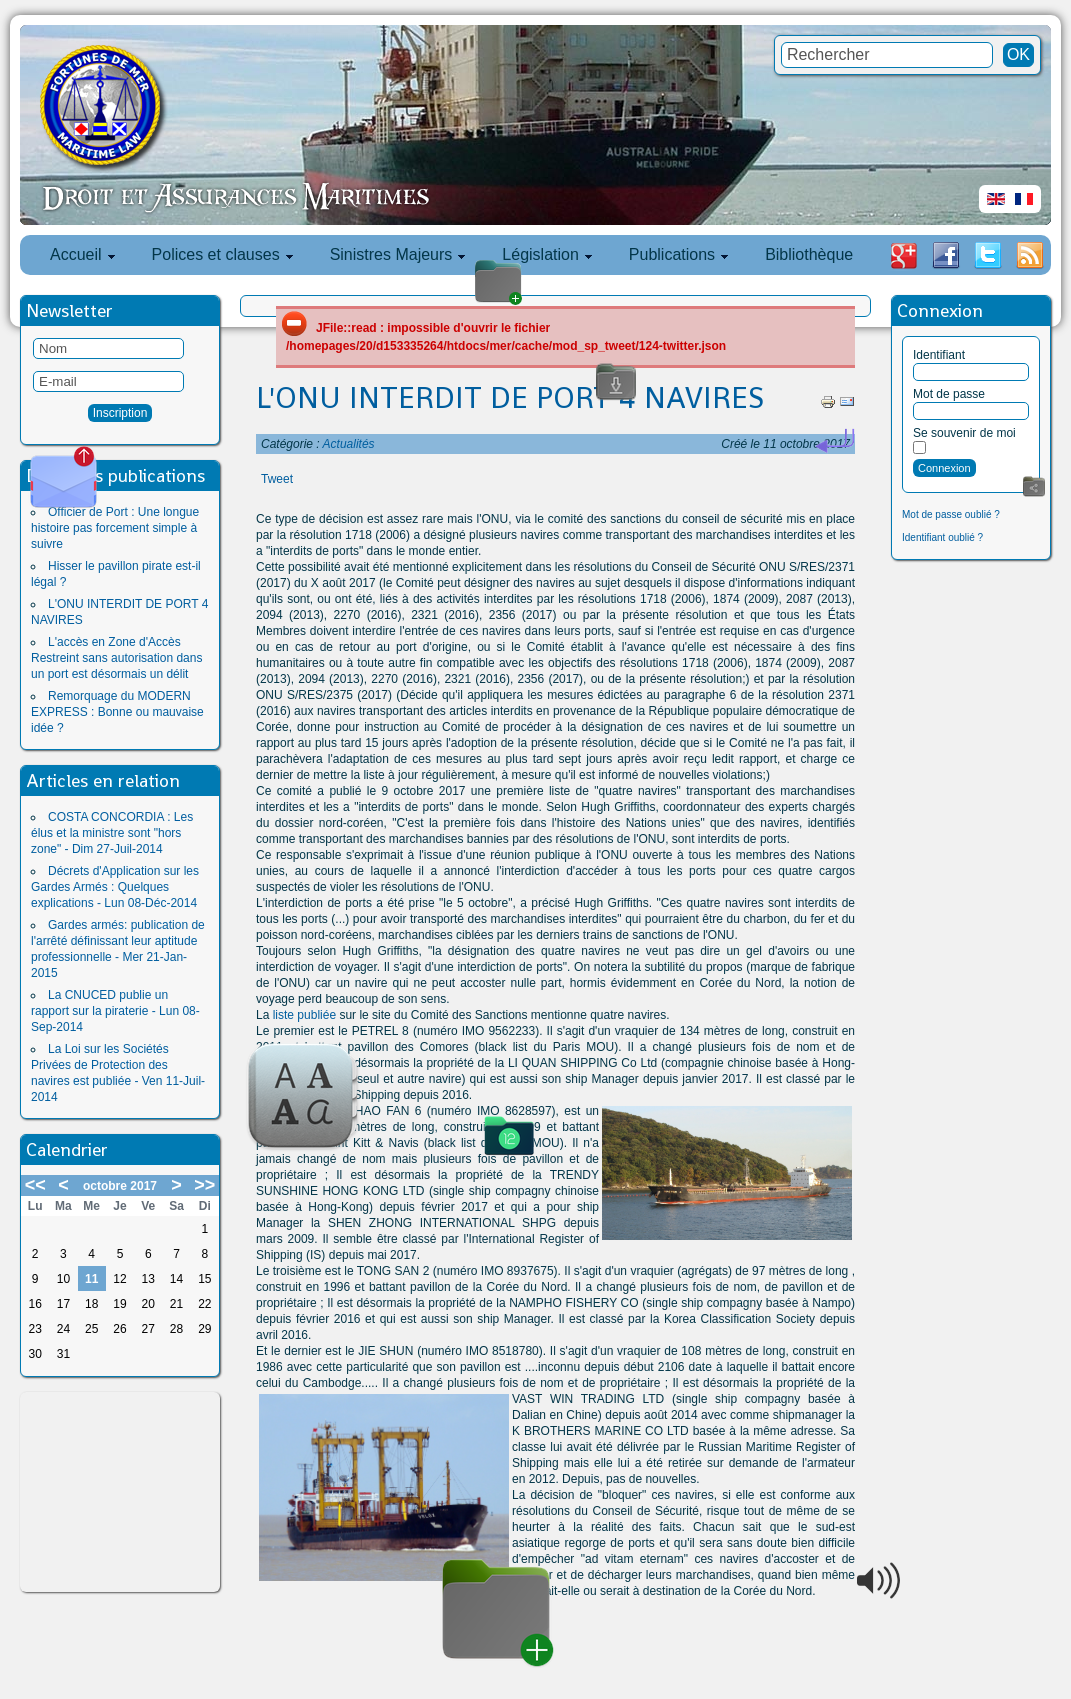 This screenshot has height=1699, width=1071. What do you see at coordinates (1034, 486) in the screenshot?
I see `open public shared folder` at bounding box center [1034, 486].